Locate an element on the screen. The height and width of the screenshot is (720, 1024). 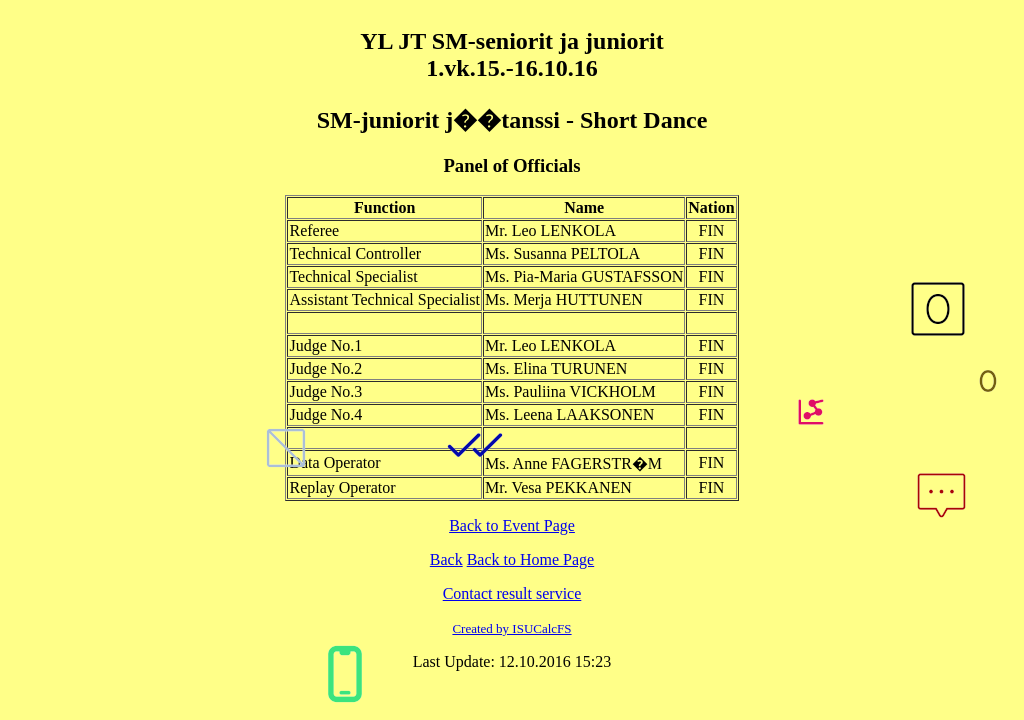
access mobile device settings is located at coordinates (345, 674).